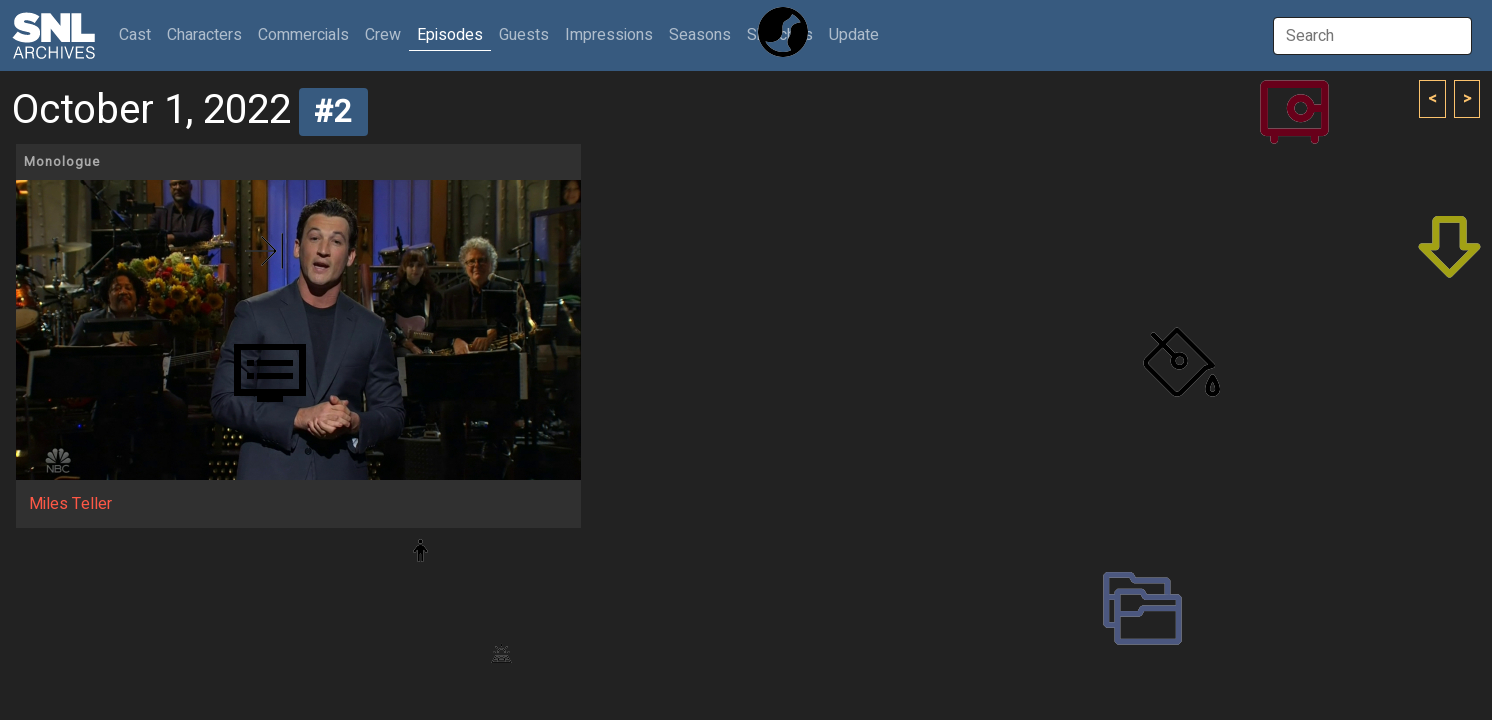  Describe the element at coordinates (1449, 244) in the screenshot. I see `download a file or content` at that location.